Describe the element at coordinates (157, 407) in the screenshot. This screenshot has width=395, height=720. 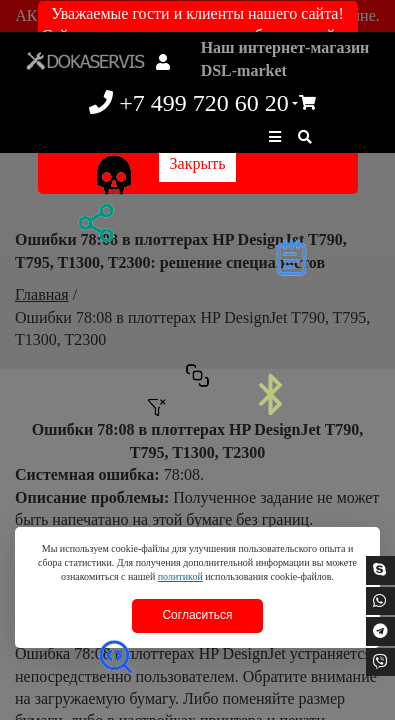
I see `clear all active filters` at that location.